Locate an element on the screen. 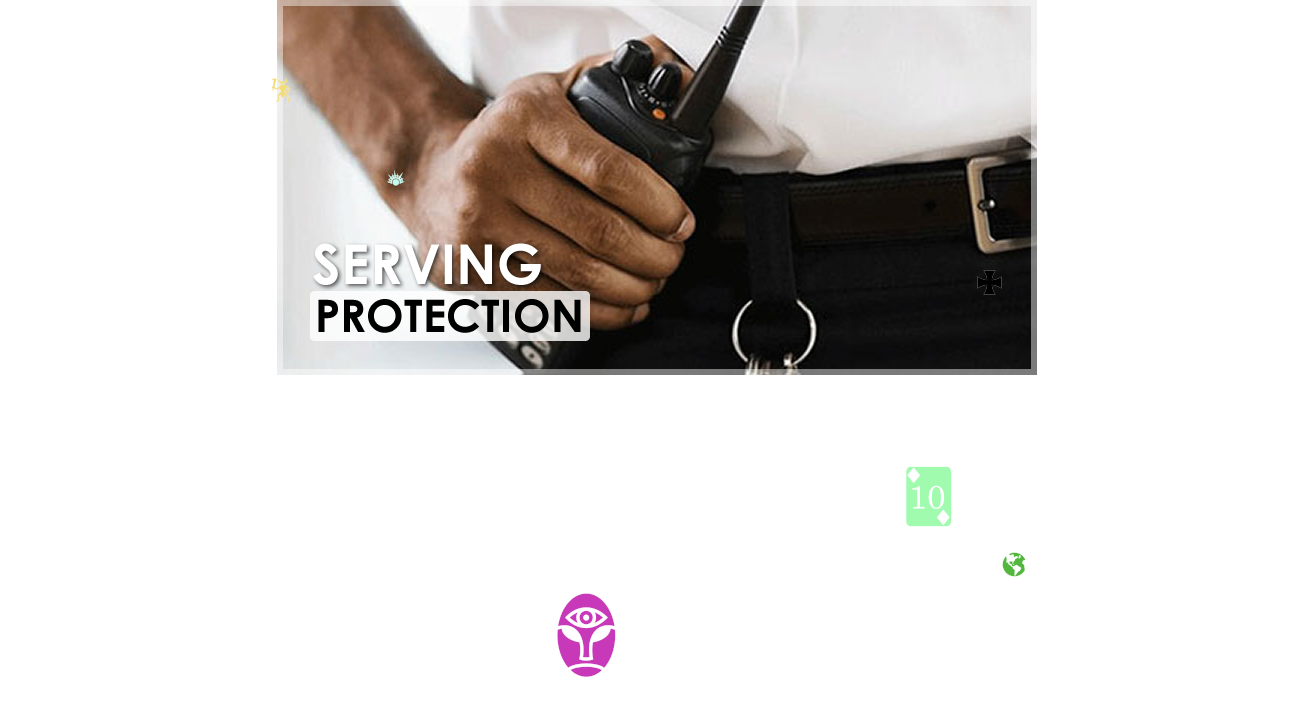  switch to global or worldwide view is located at coordinates (1014, 564).